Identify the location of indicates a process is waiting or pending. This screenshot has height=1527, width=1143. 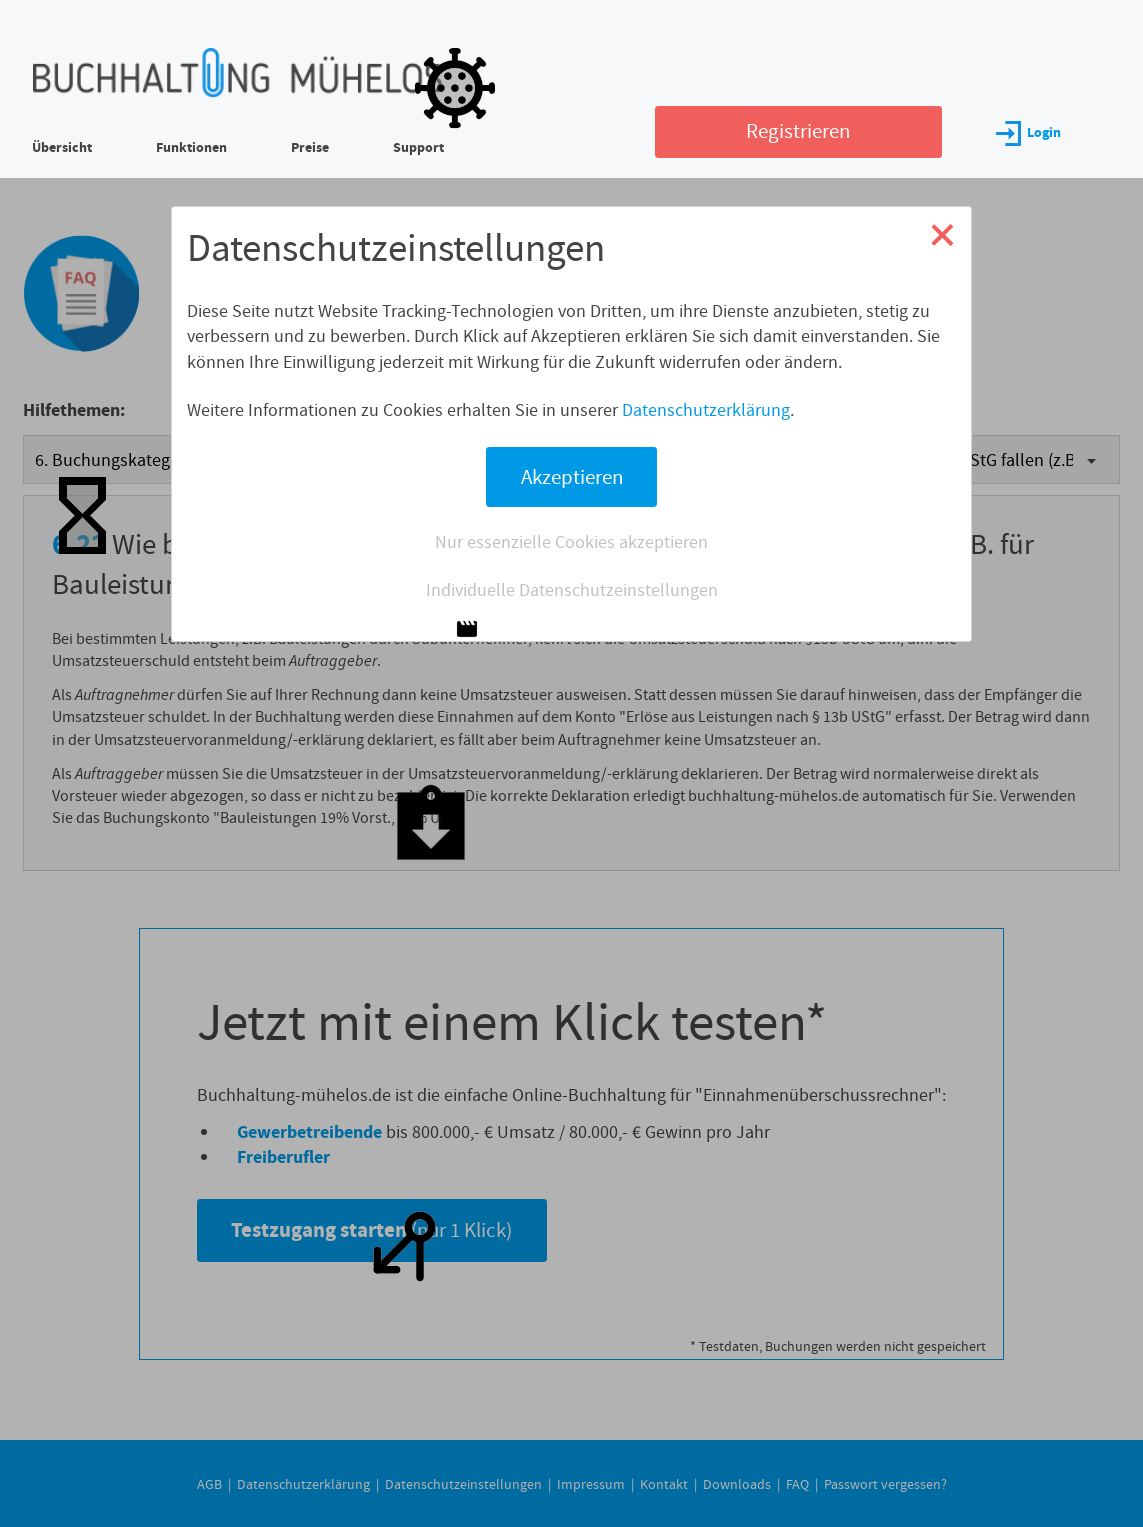
(82, 515).